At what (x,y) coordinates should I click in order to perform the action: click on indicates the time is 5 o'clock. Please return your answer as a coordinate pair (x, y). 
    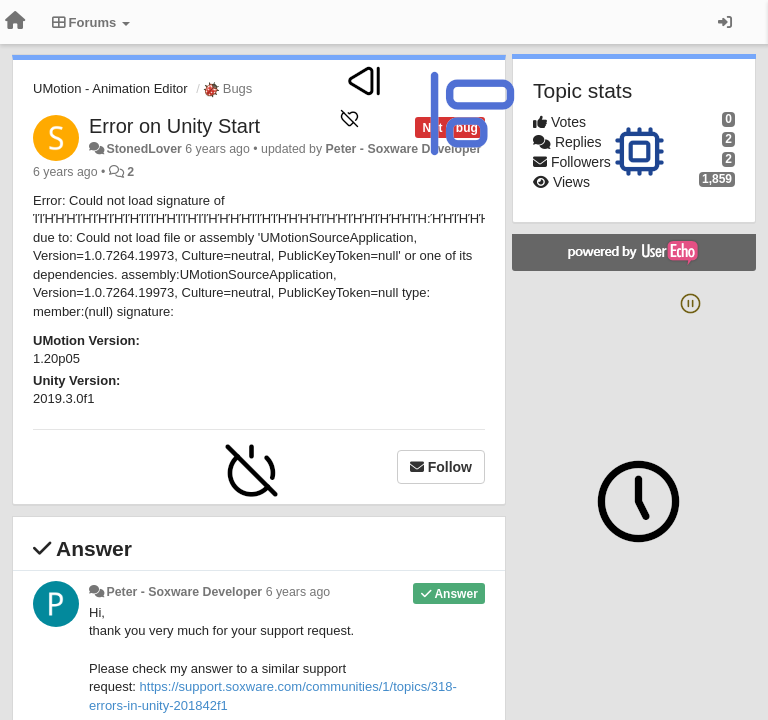
    Looking at the image, I should click on (638, 501).